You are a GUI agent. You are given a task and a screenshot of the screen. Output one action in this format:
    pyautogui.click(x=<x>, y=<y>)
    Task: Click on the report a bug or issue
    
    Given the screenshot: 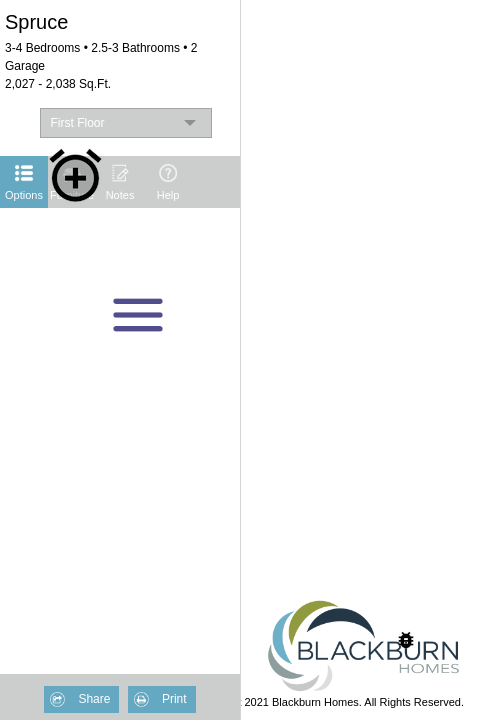 What is the action you would take?
    pyautogui.click(x=406, y=640)
    